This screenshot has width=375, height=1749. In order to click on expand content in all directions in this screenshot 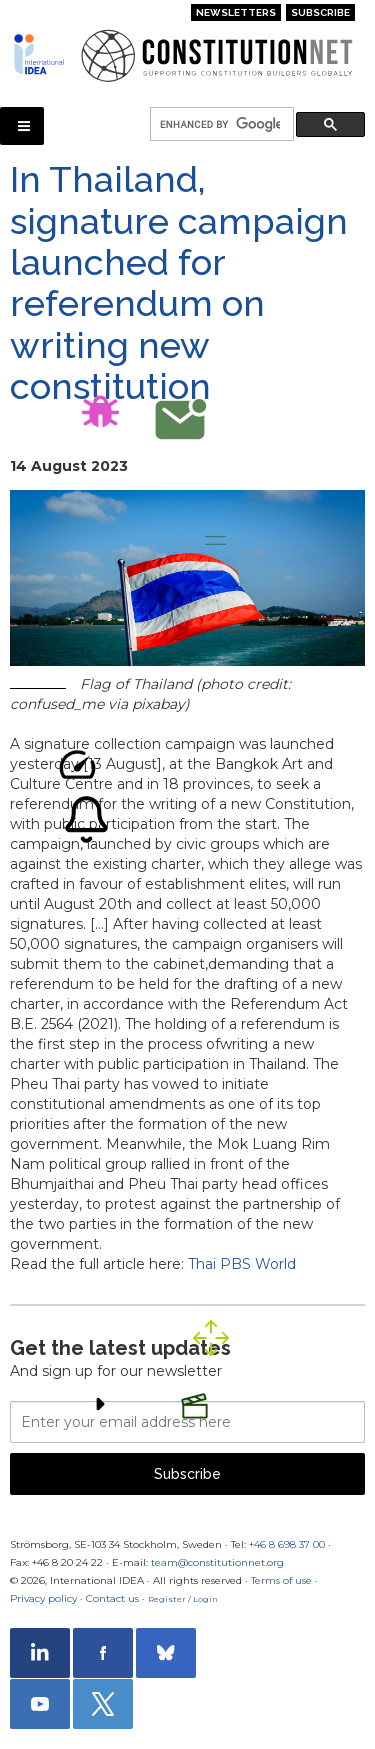, I will do `click(211, 1338)`.